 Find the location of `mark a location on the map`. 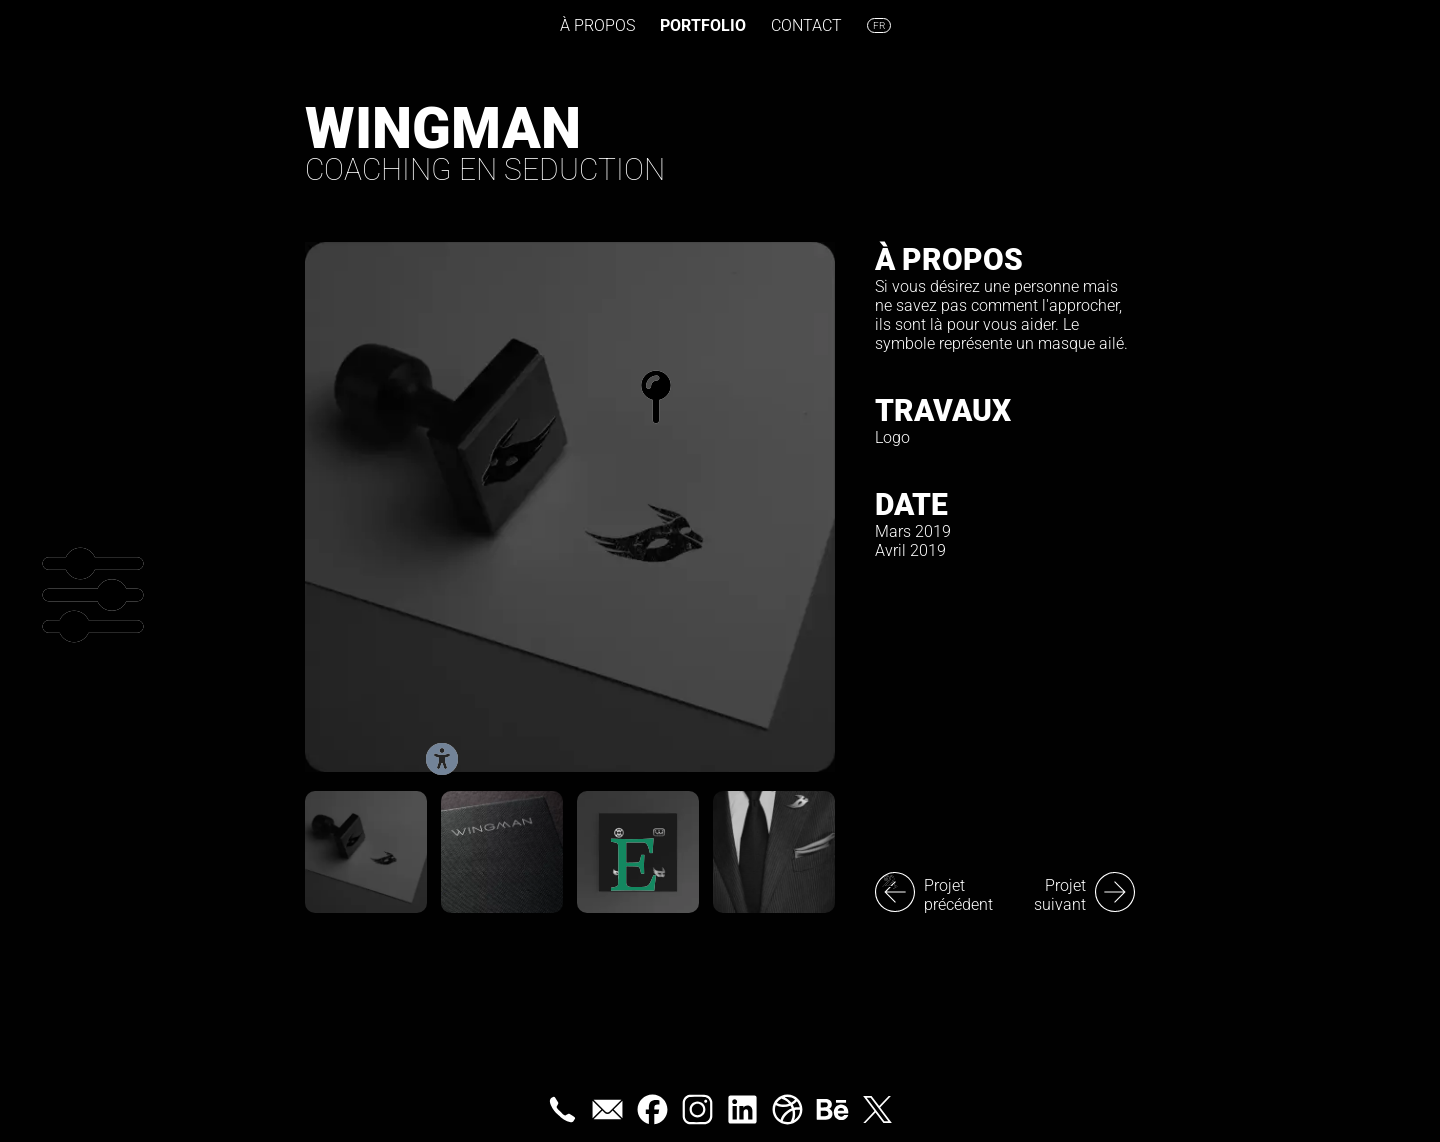

mark a location on the map is located at coordinates (656, 397).